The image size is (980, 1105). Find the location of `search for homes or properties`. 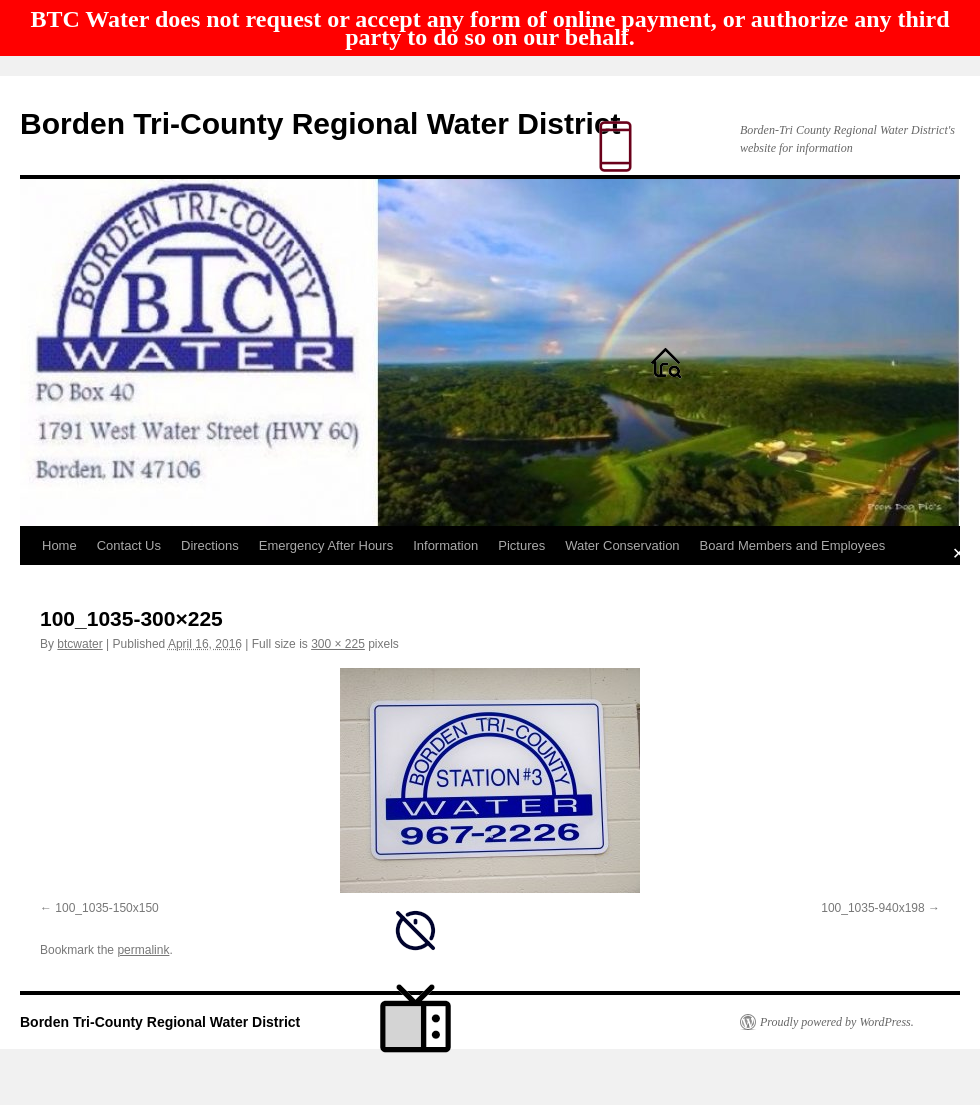

search for homes or properties is located at coordinates (665, 362).